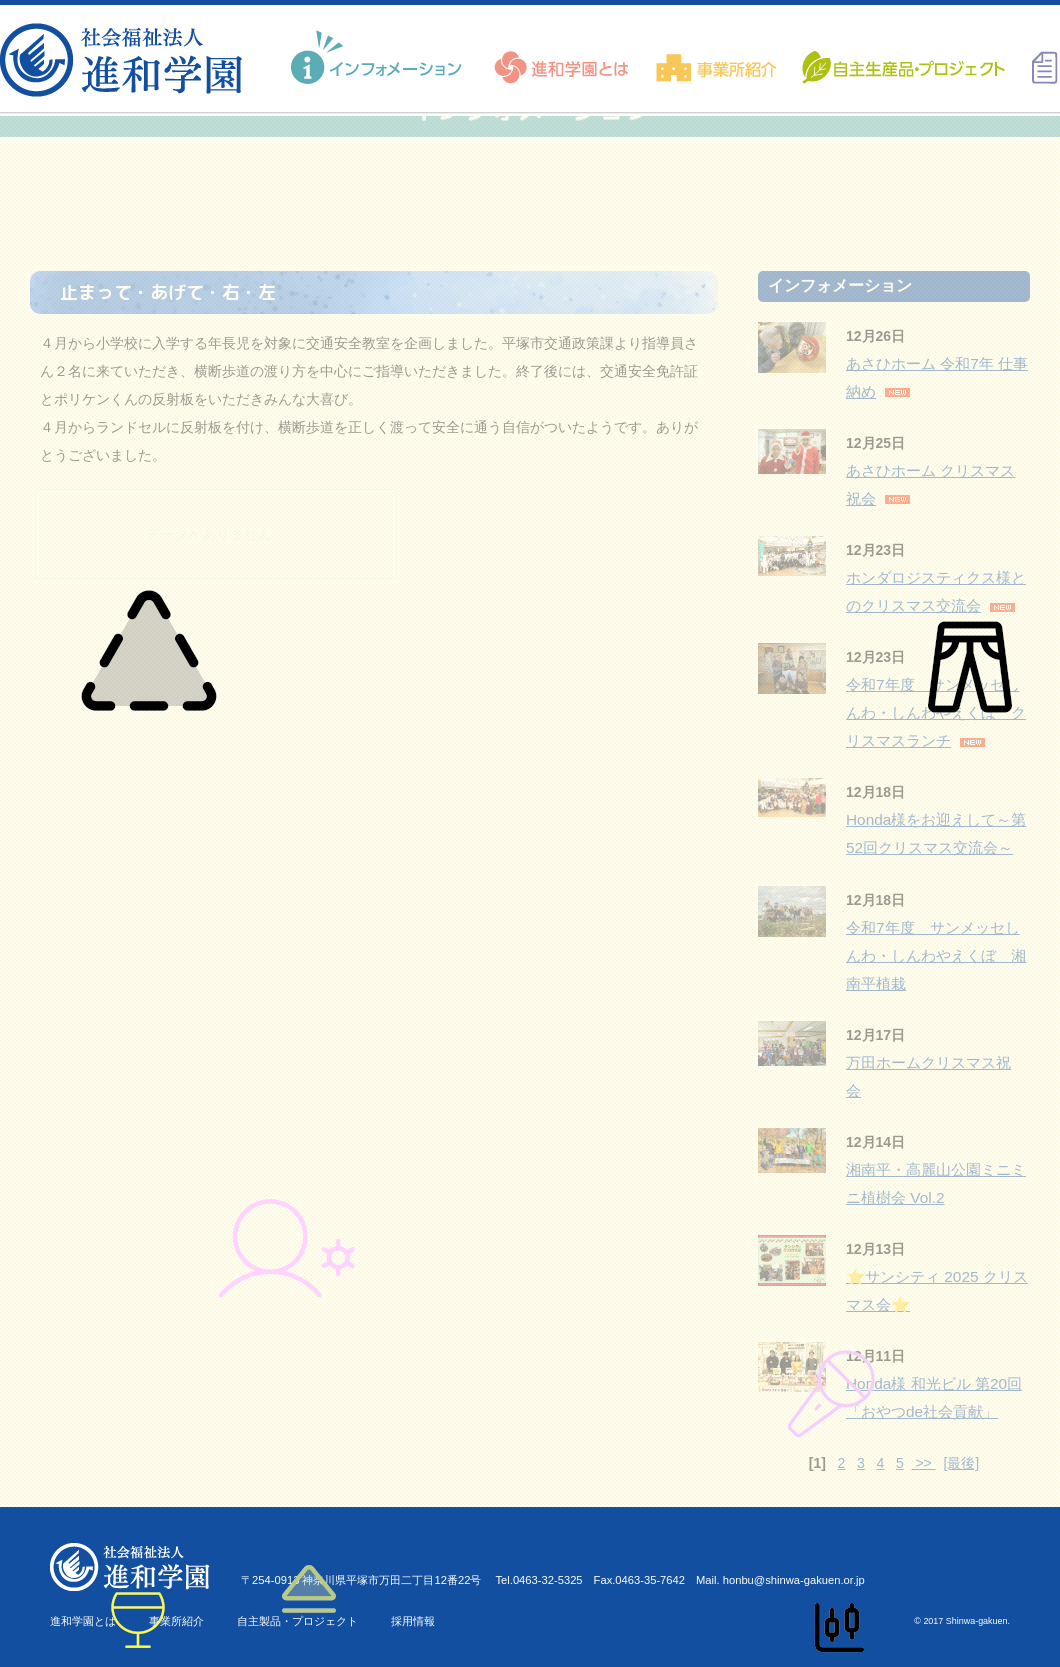 This screenshot has width=1060, height=1667. Describe the element at coordinates (138, 1619) in the screenshot. I see `browse wine or cocktail menu` at that location.